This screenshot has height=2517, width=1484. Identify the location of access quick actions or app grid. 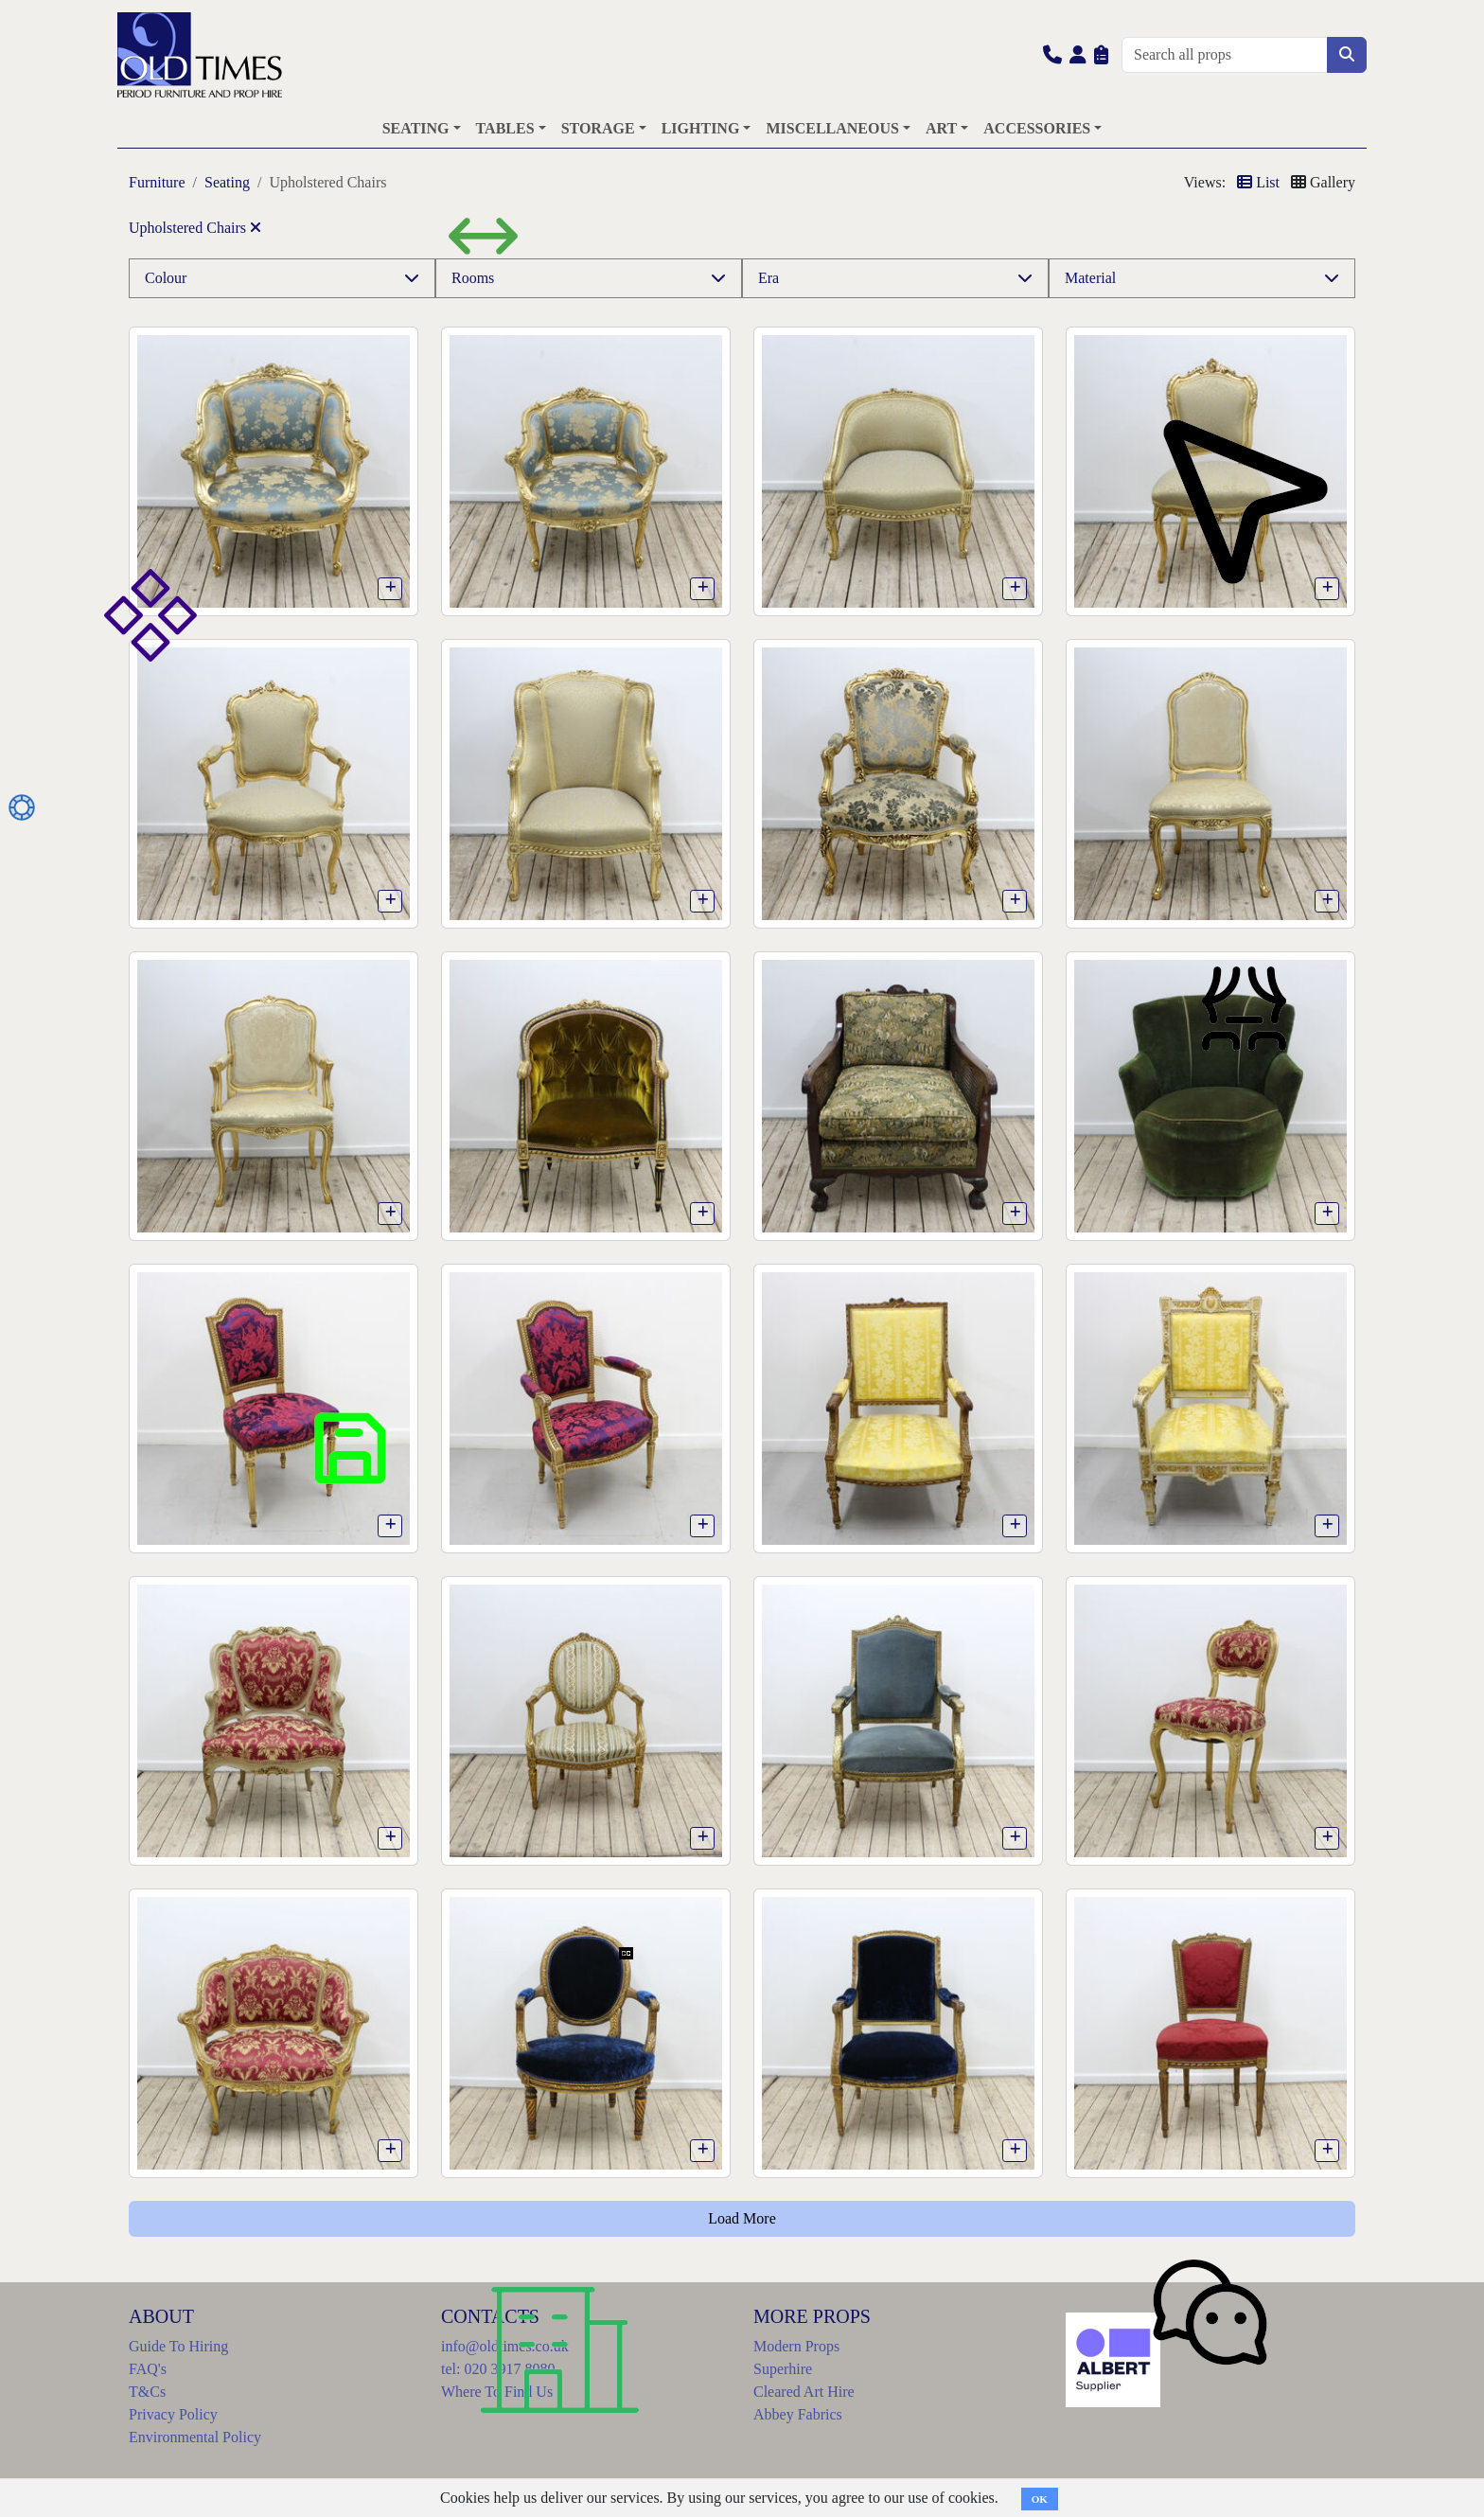
(150, 615).